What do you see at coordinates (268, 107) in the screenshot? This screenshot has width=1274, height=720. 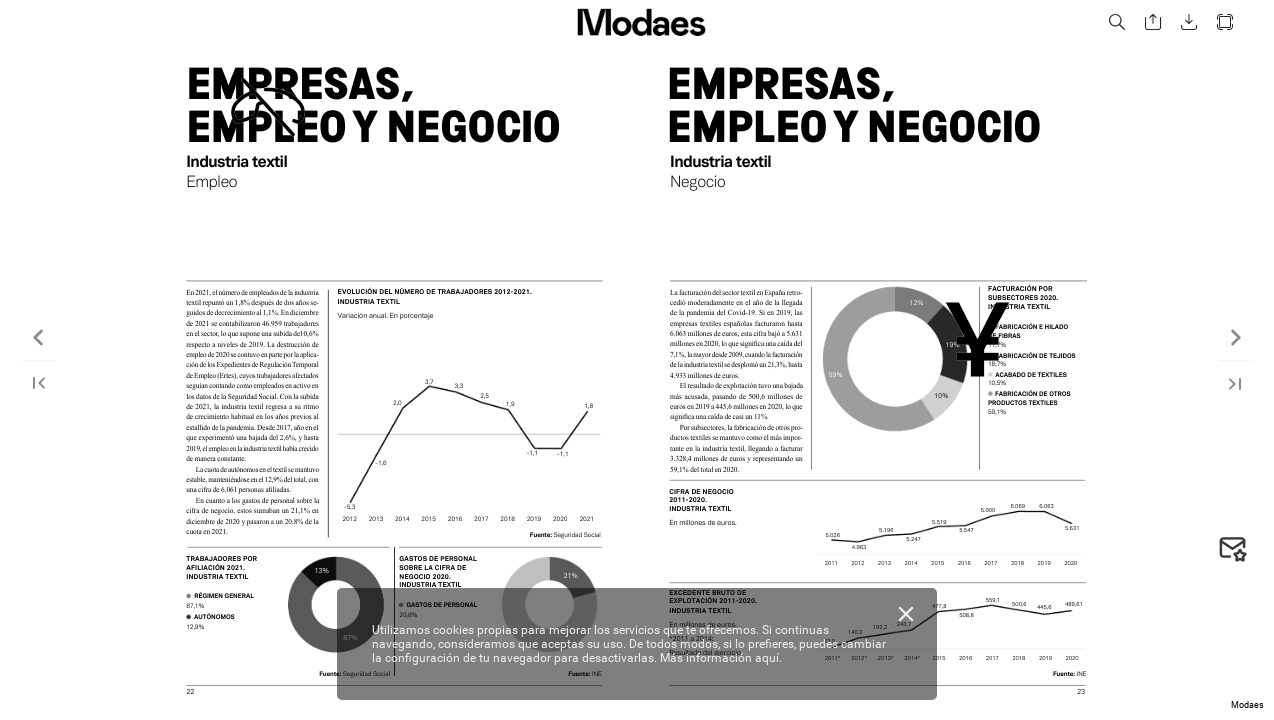 I see `end or decline a phone call` at bounding box center [268, 107].